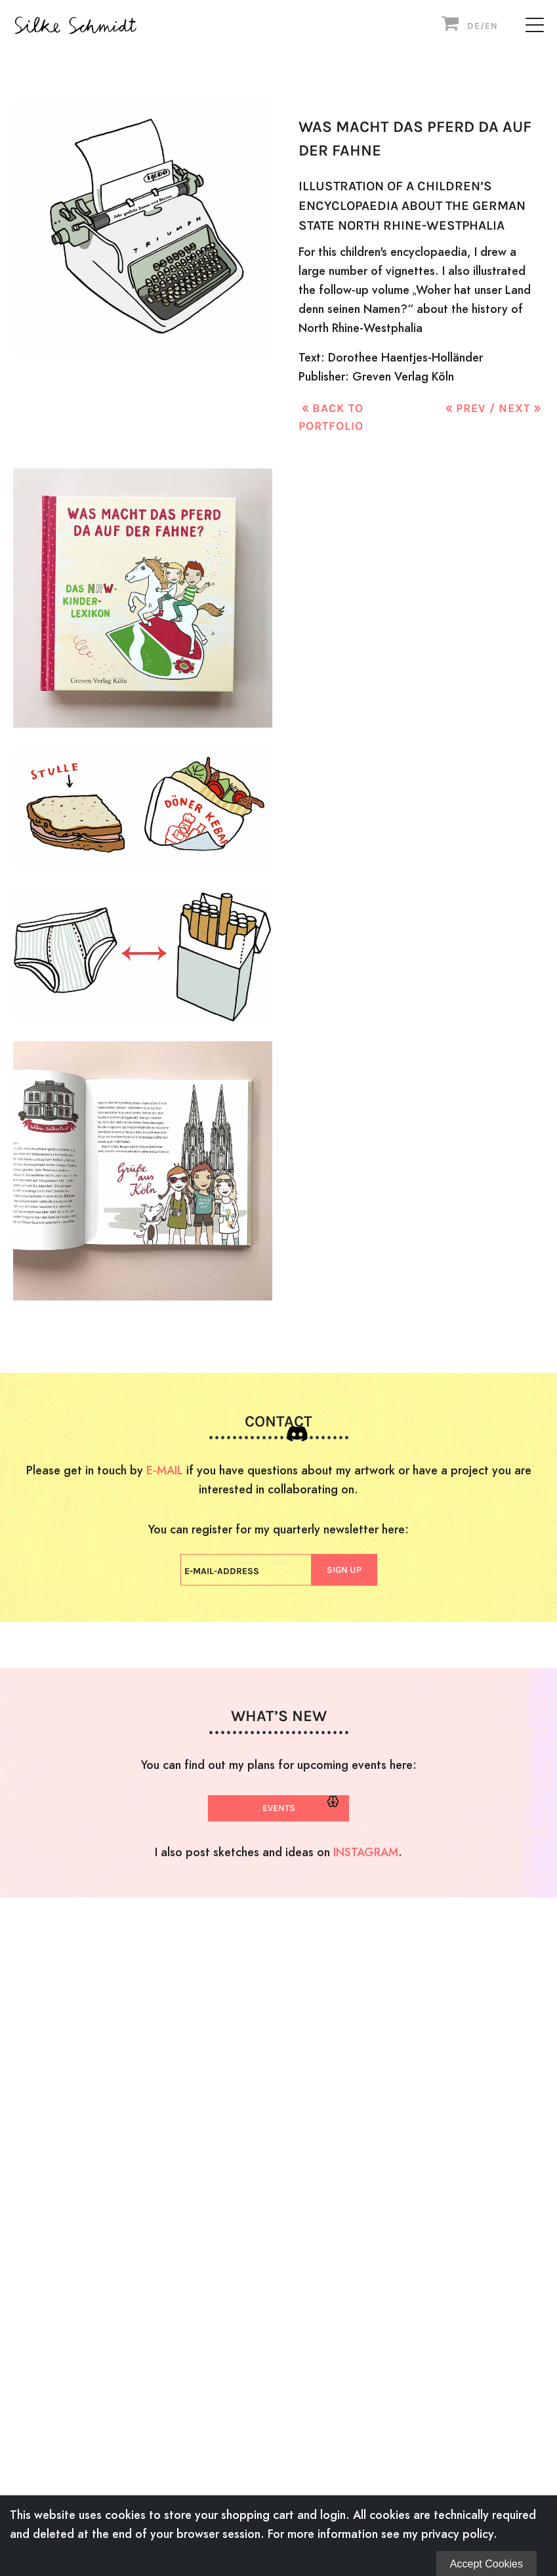 This screenshot has width=557, height=2576. Describe the element at coordinates (333, 1801) in the screenshot. I see `access cognitive or AI-powered features` at that location.